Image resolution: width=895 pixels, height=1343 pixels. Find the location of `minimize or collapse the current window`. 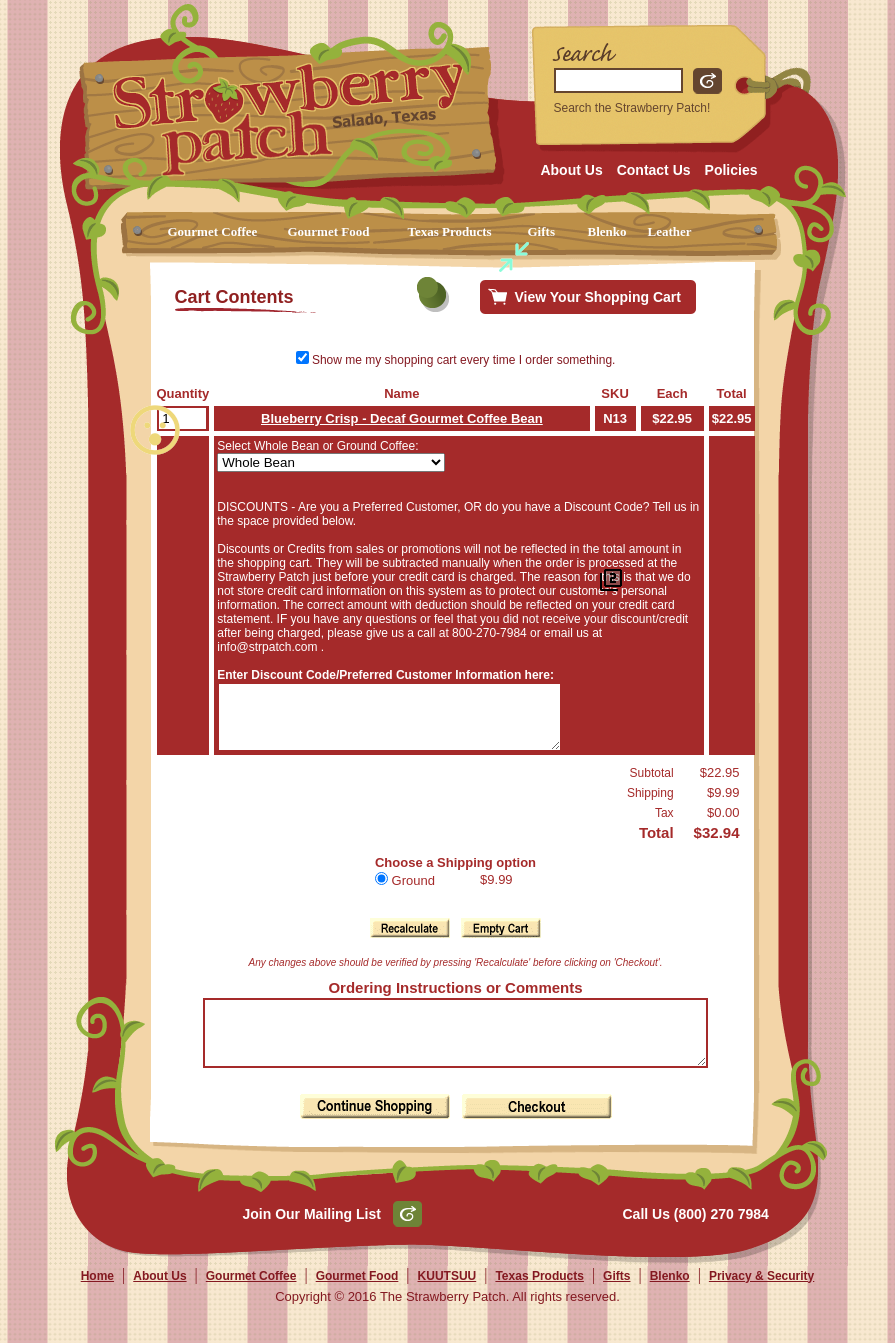

minimize or collapse the current window is located at coordinates (514, 257).